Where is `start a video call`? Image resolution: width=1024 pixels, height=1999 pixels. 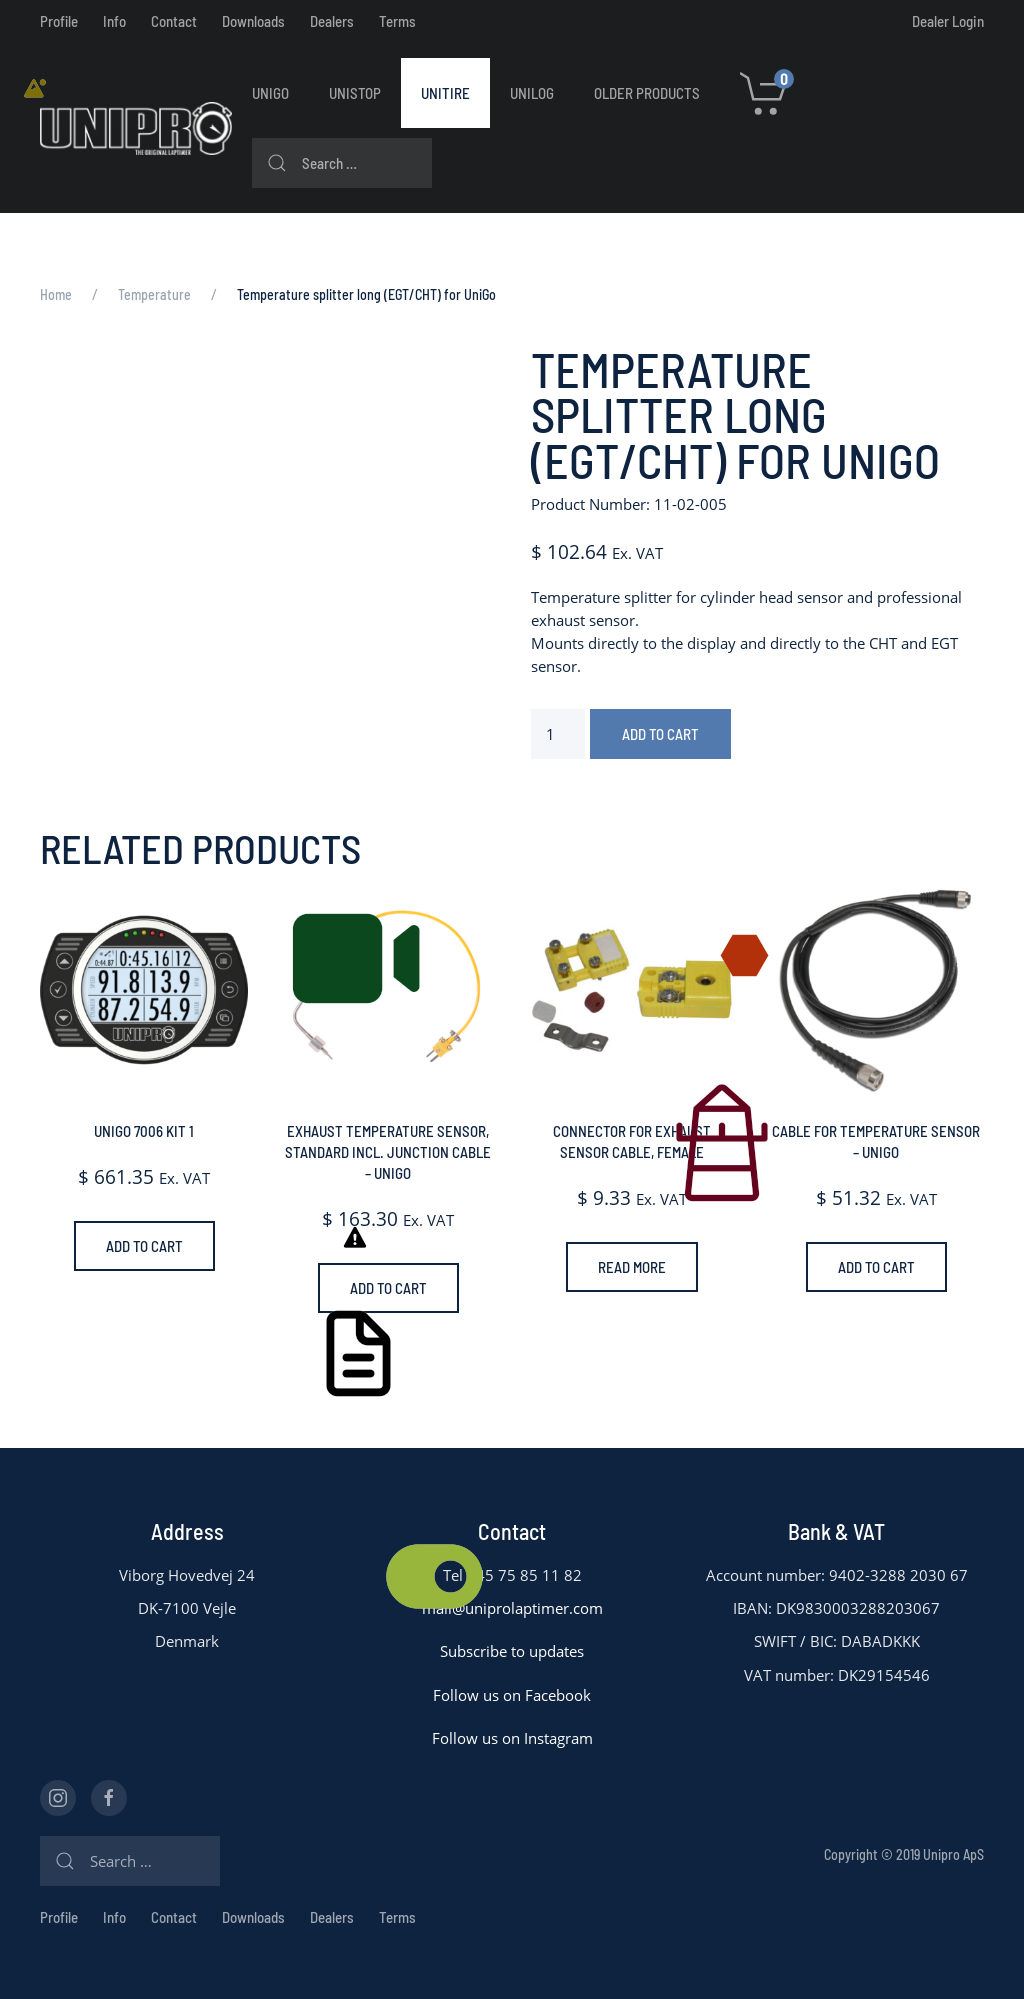
start a video call is located at coordinates (352, 958).